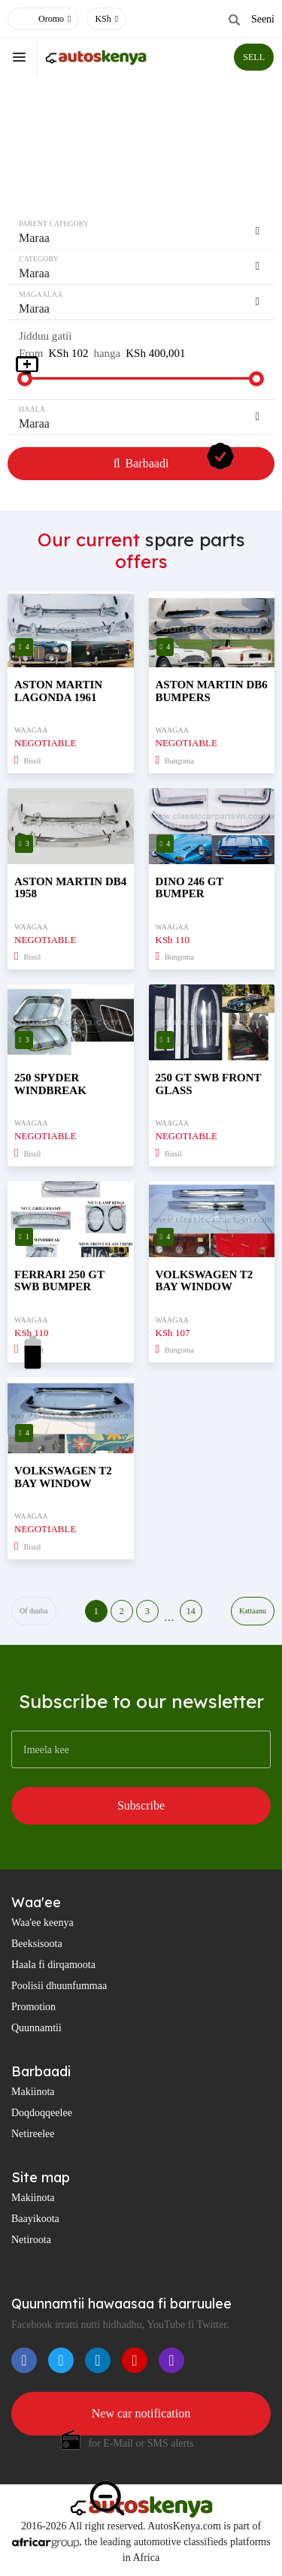  Describe the element at coordinates (71, 2440) in the screenshot. I see `open radio or audio streaming` at that location.